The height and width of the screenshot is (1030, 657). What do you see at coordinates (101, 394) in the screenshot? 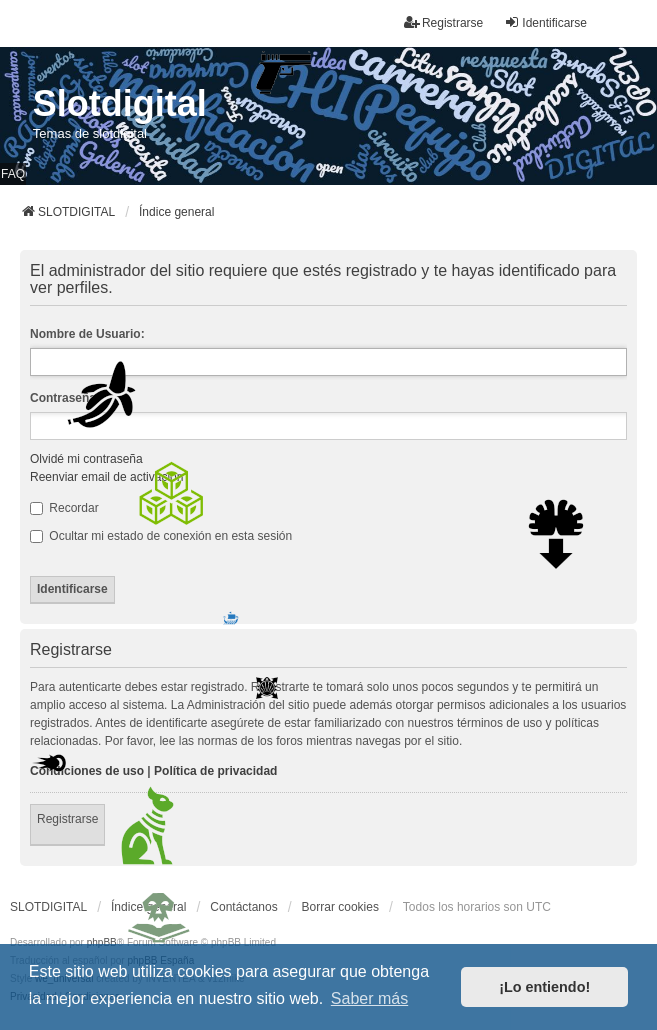
I see `food or fruit category in a game inventory` at bounding box center [101, 394].